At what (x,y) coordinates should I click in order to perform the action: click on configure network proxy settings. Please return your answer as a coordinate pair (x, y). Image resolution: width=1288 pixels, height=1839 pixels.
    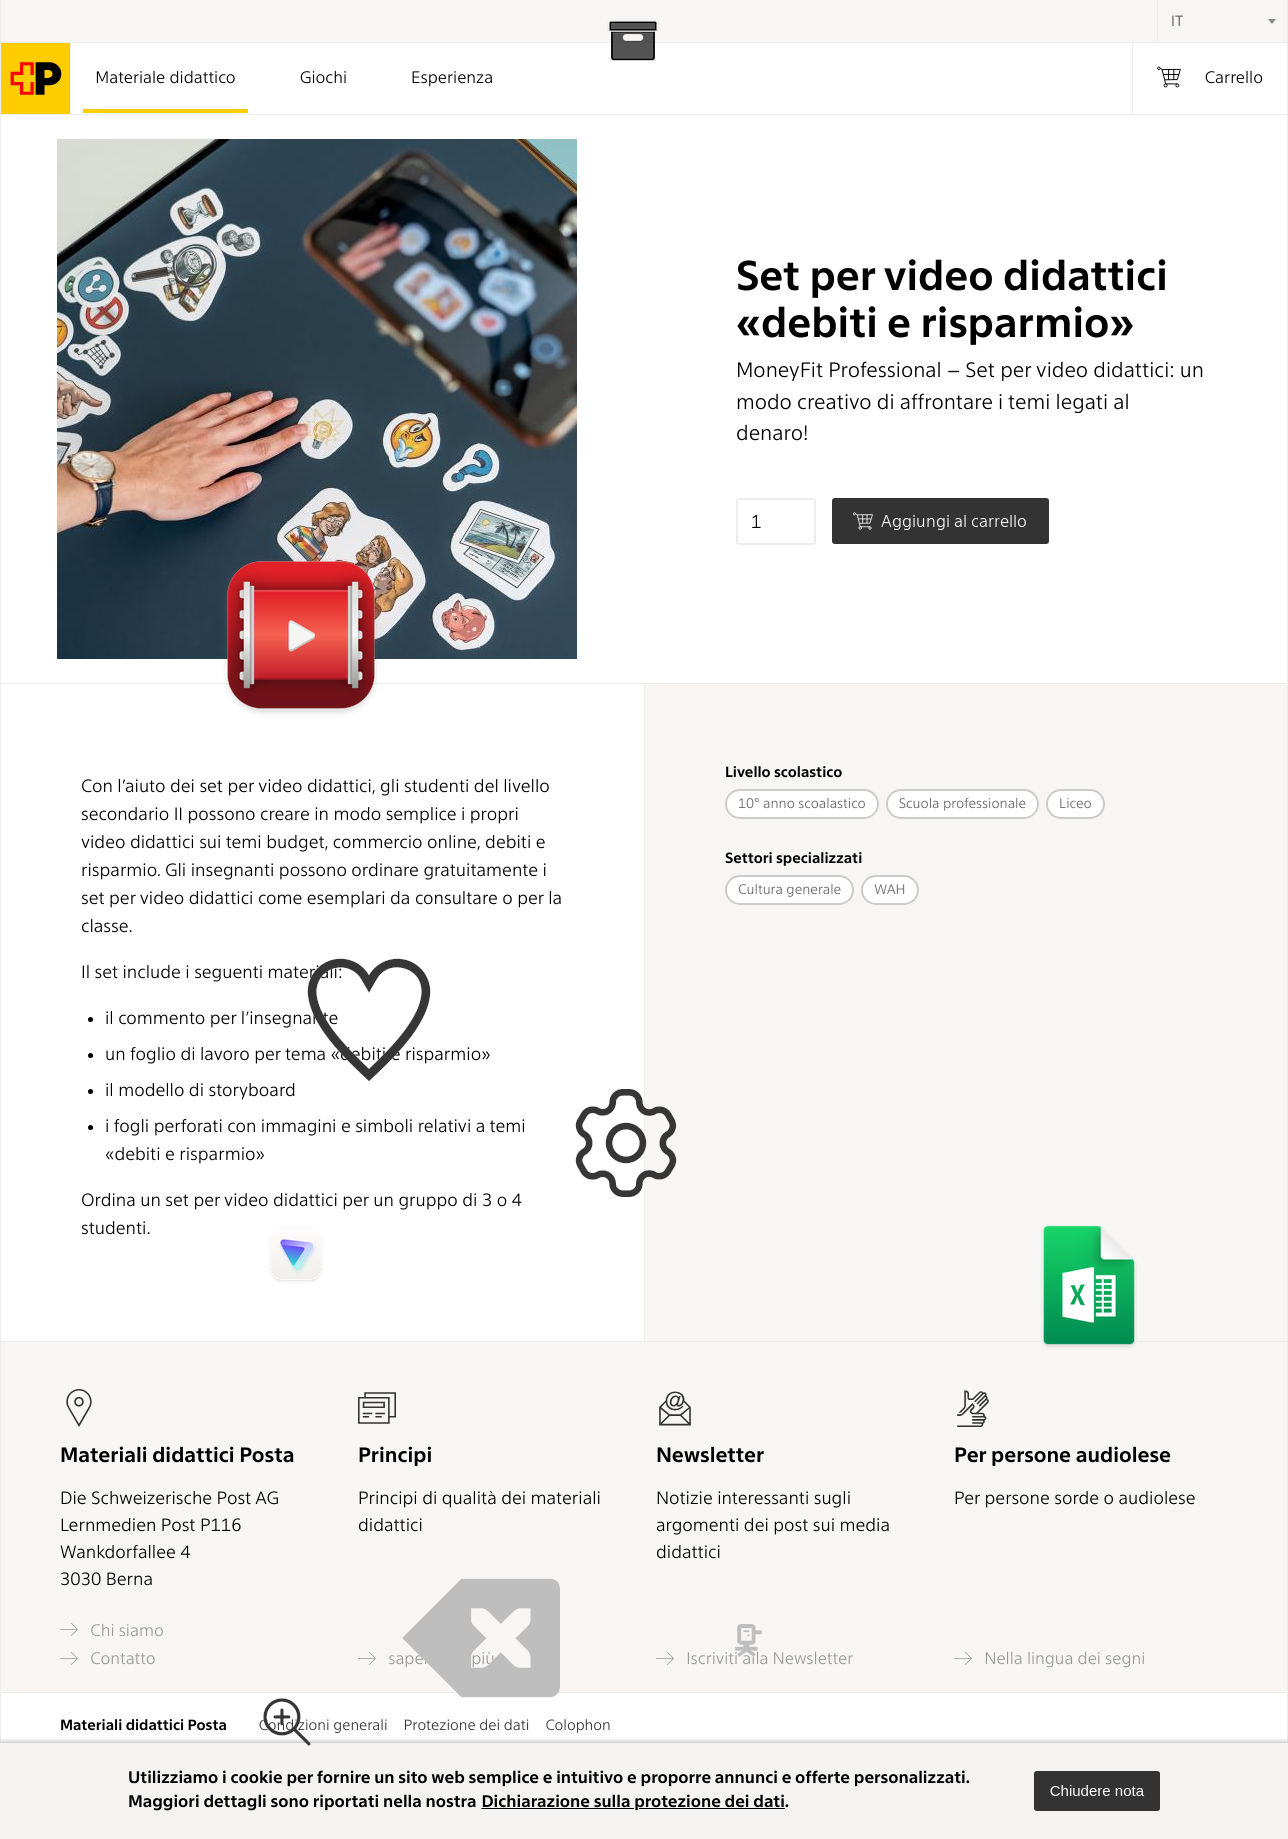
    Looking at the image, I should click on (749, 1640).